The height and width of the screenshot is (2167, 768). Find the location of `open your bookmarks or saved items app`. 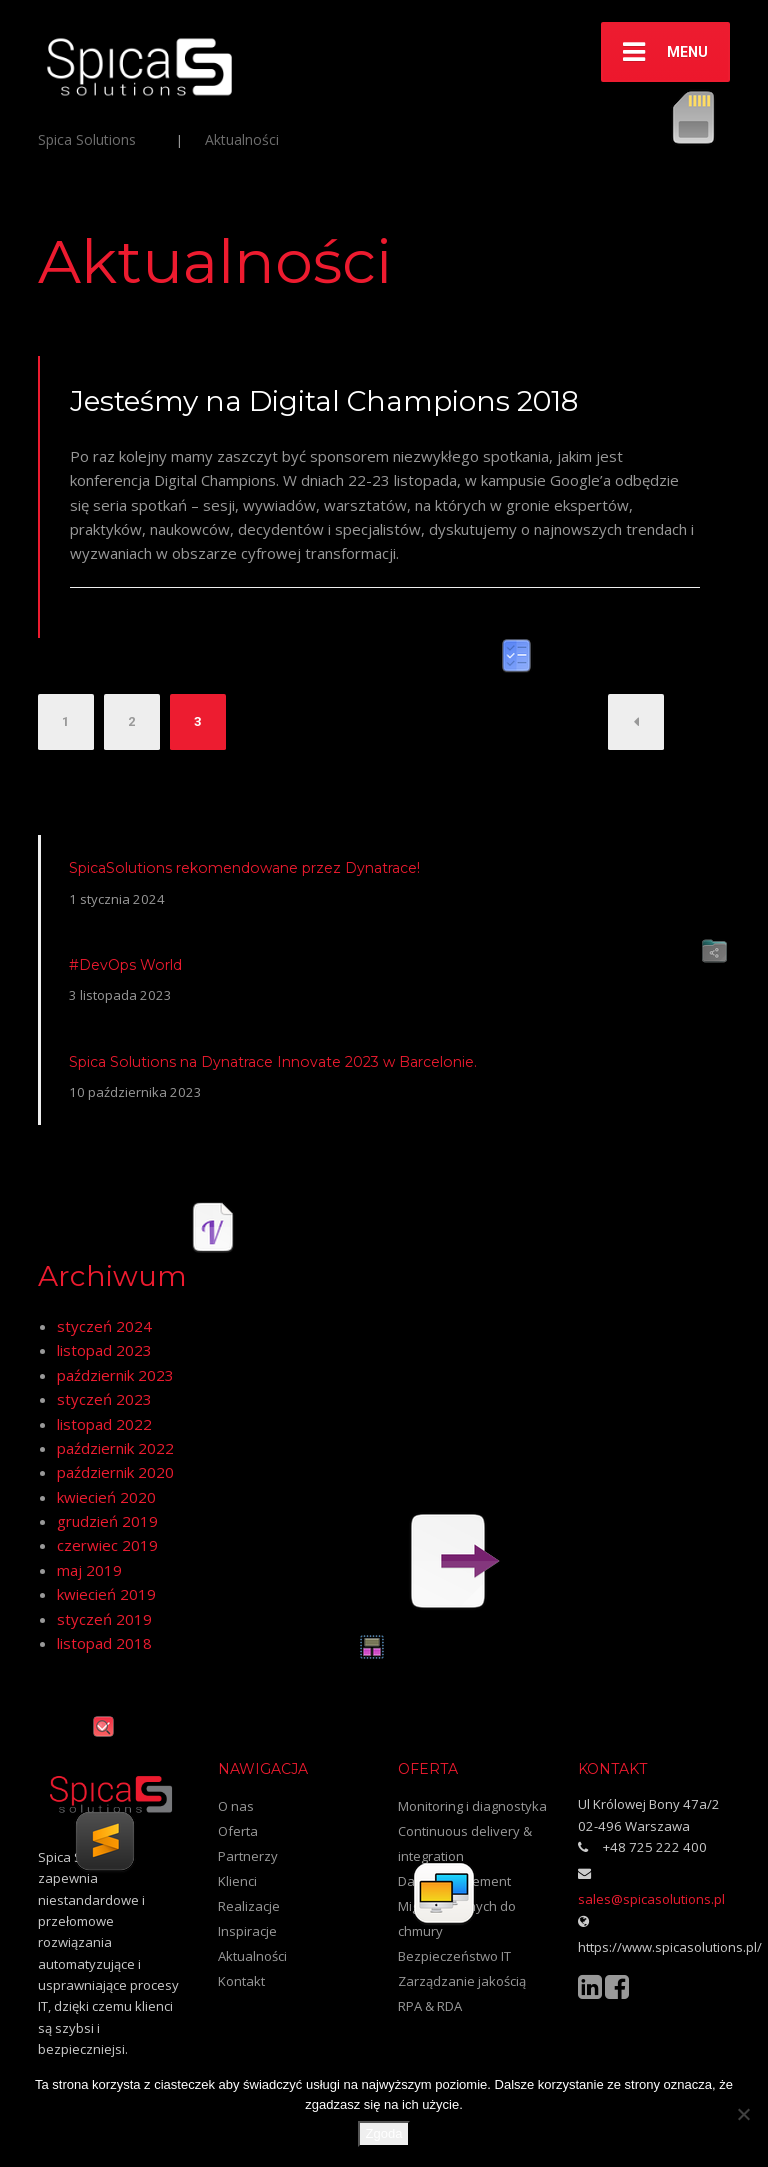

open your bookmarks or saved items app is located at coordinates (516, 655).